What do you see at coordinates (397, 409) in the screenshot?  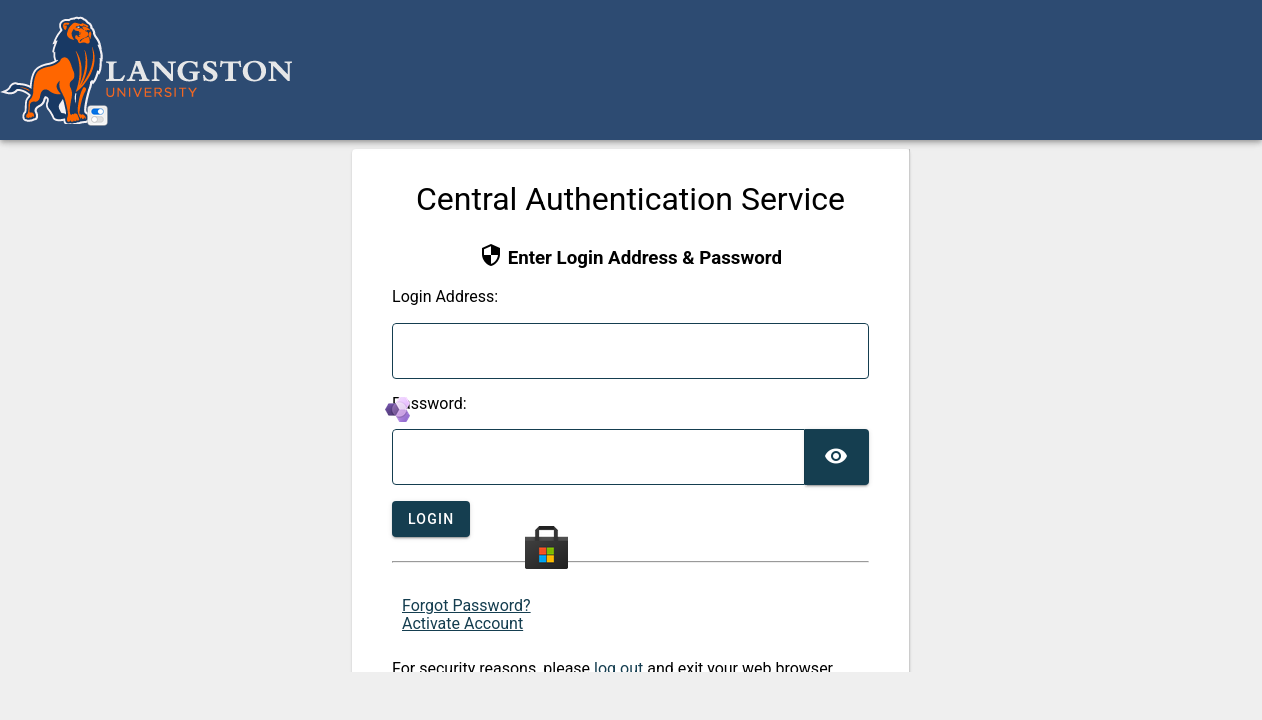 I see `open the microsoft store app` at bounding box center [397, 409].